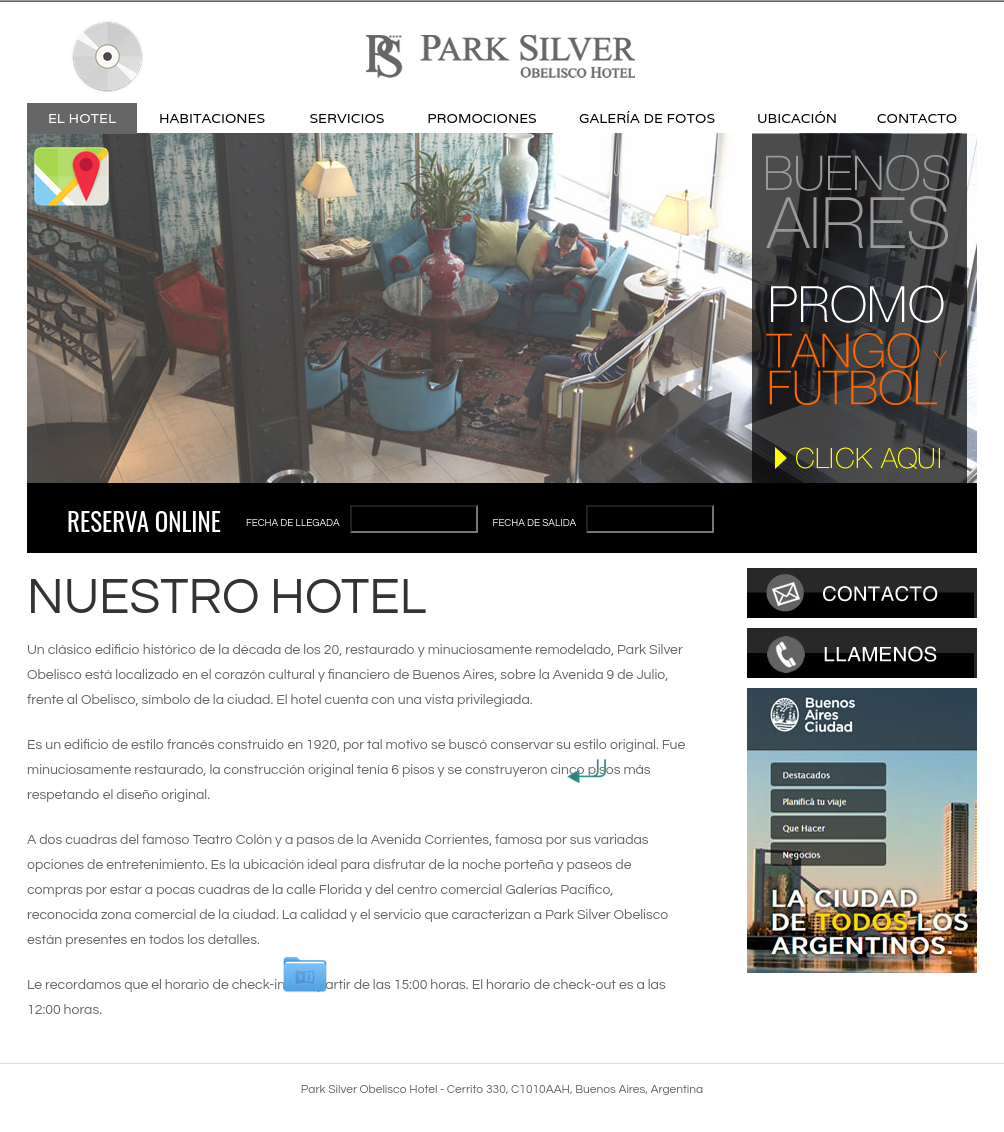 Image resolution: width=1004 pixels, height=1132 pixels. What do you see at coordinates (107, 56) in the screenshot?
I see `access CD/DVD drive or disc contents` at bounding box center [107, 56].